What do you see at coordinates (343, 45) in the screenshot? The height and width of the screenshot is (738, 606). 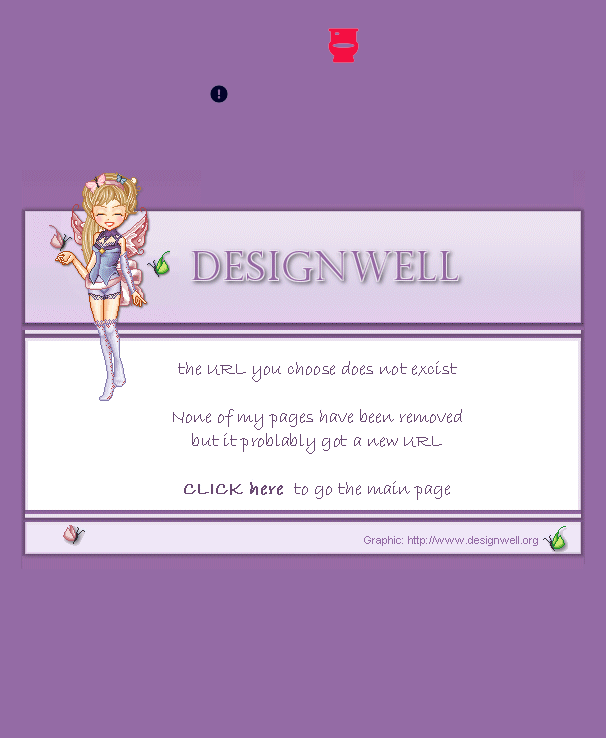 I see `indicates restroom or bathroom location` at bounding box center [343, 45].